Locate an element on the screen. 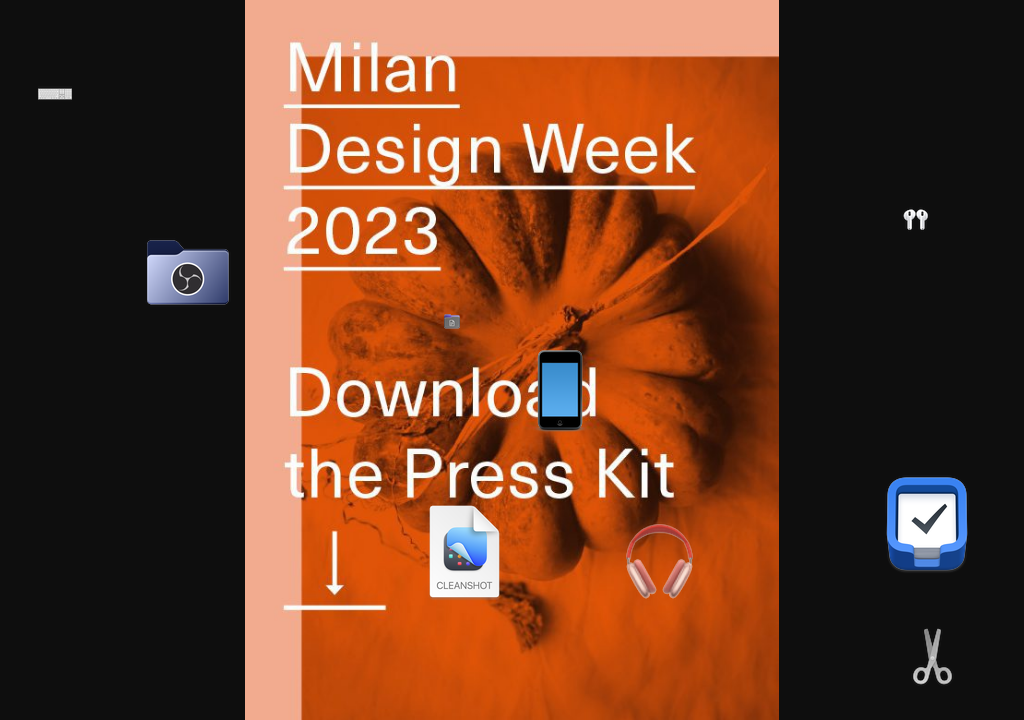 The width and height of the screenshot is (1024, 720). cut selected content to clipboard is located at coordinates (932, 656).